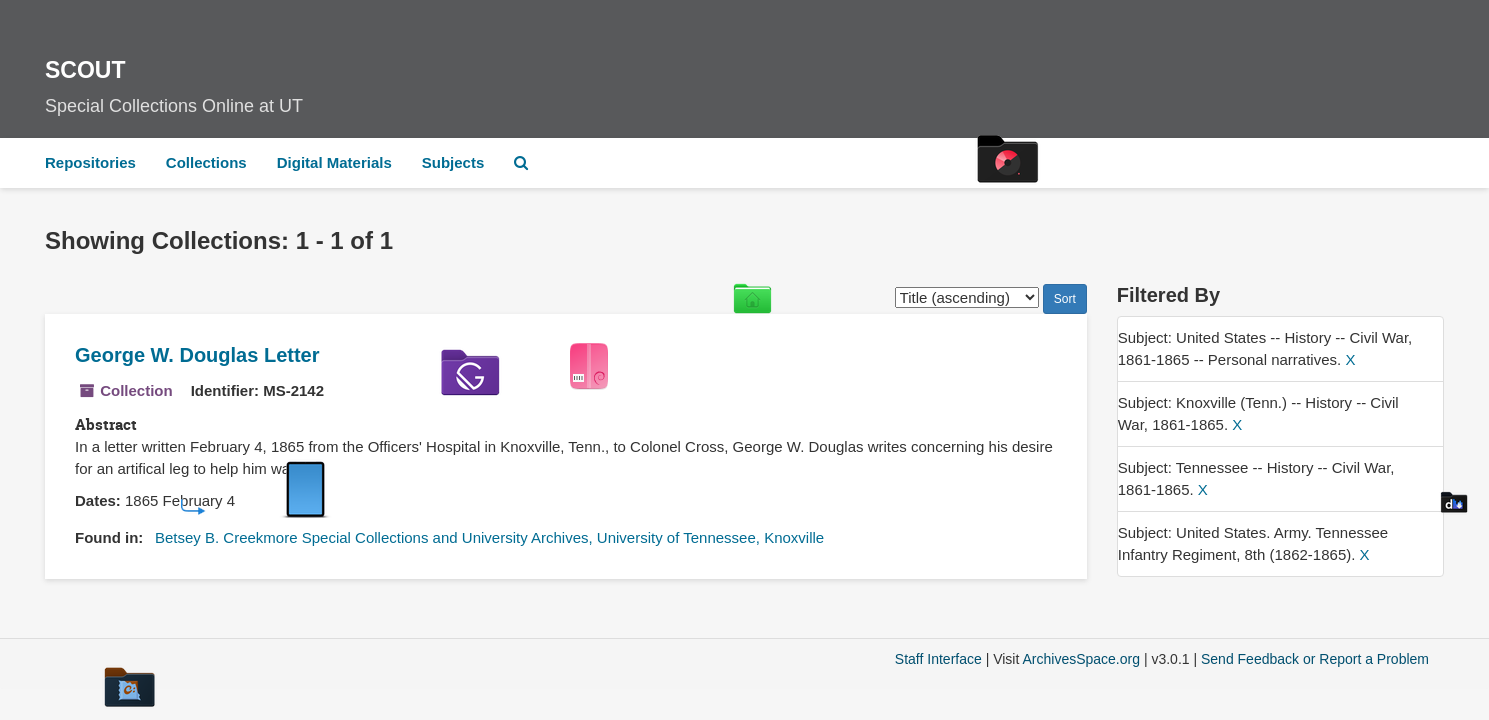 Image resolution: width=1489 pixels, height=720 pixels. What do you see at coordinates (193, 505) in the screenshot?
I see `forward an email to another recipient` at bounding box center [193, 505].